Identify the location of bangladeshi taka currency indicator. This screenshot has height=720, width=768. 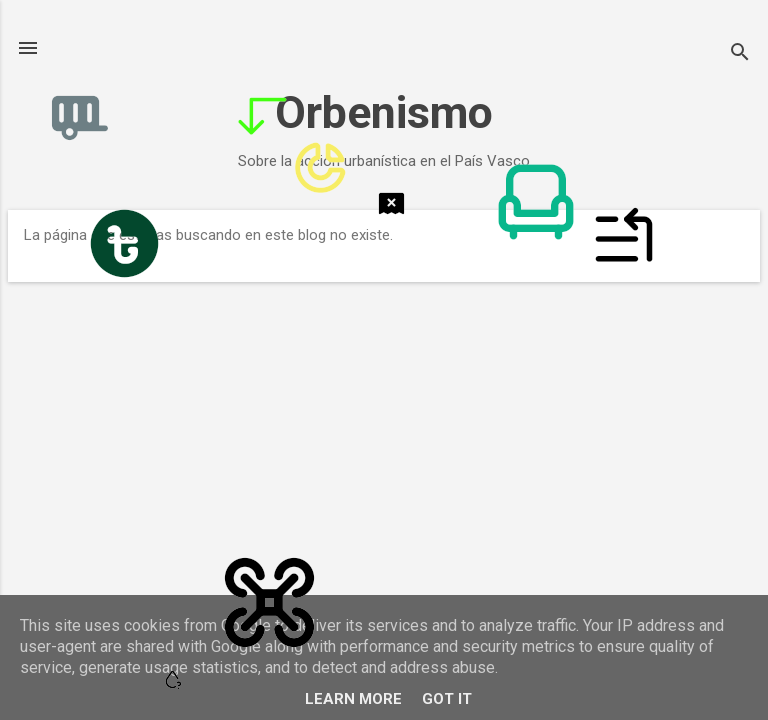
(124, 243).